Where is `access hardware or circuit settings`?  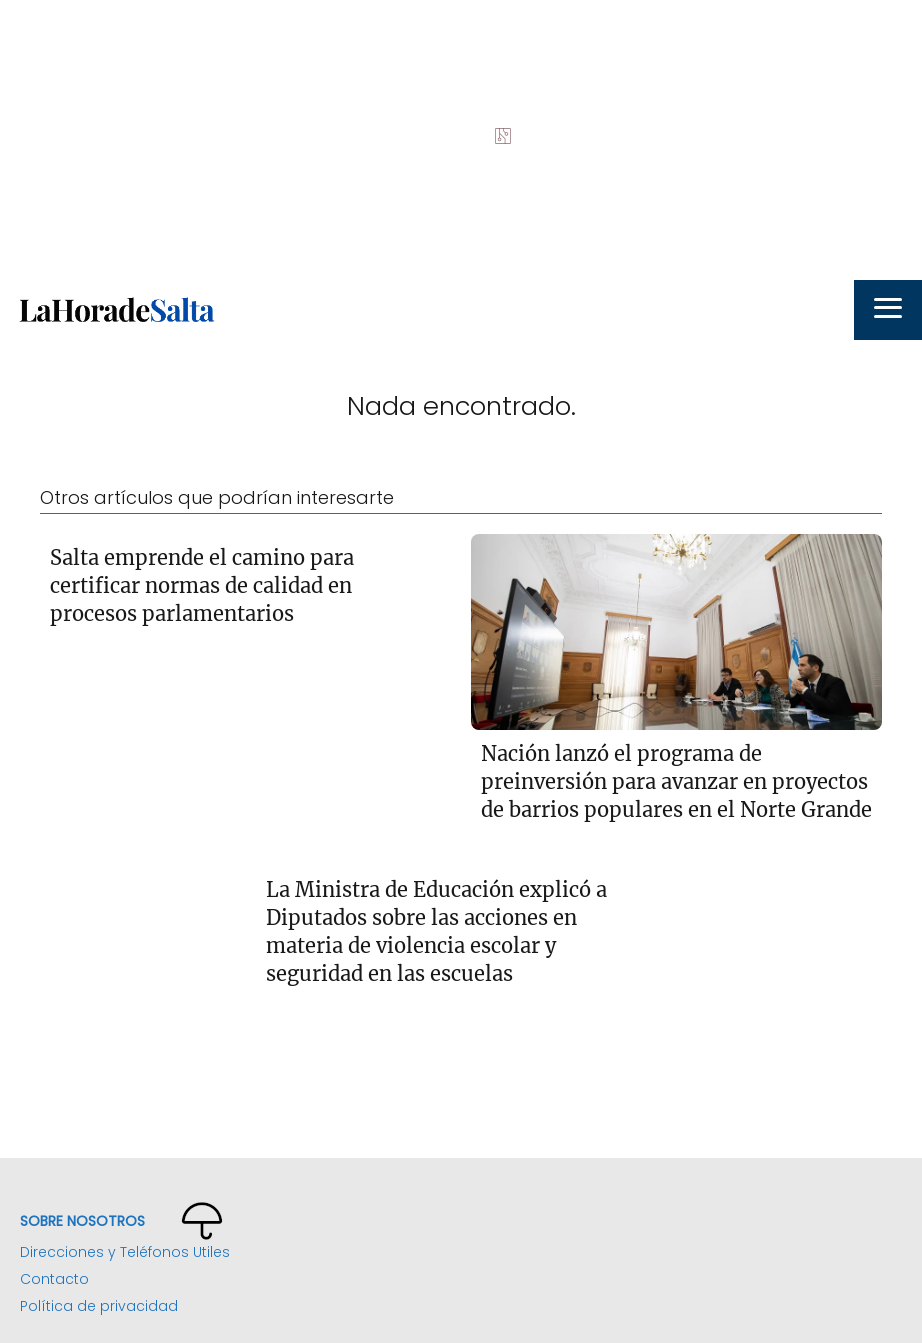 access hardware or circuit settings is located at coordinates (503, 136).